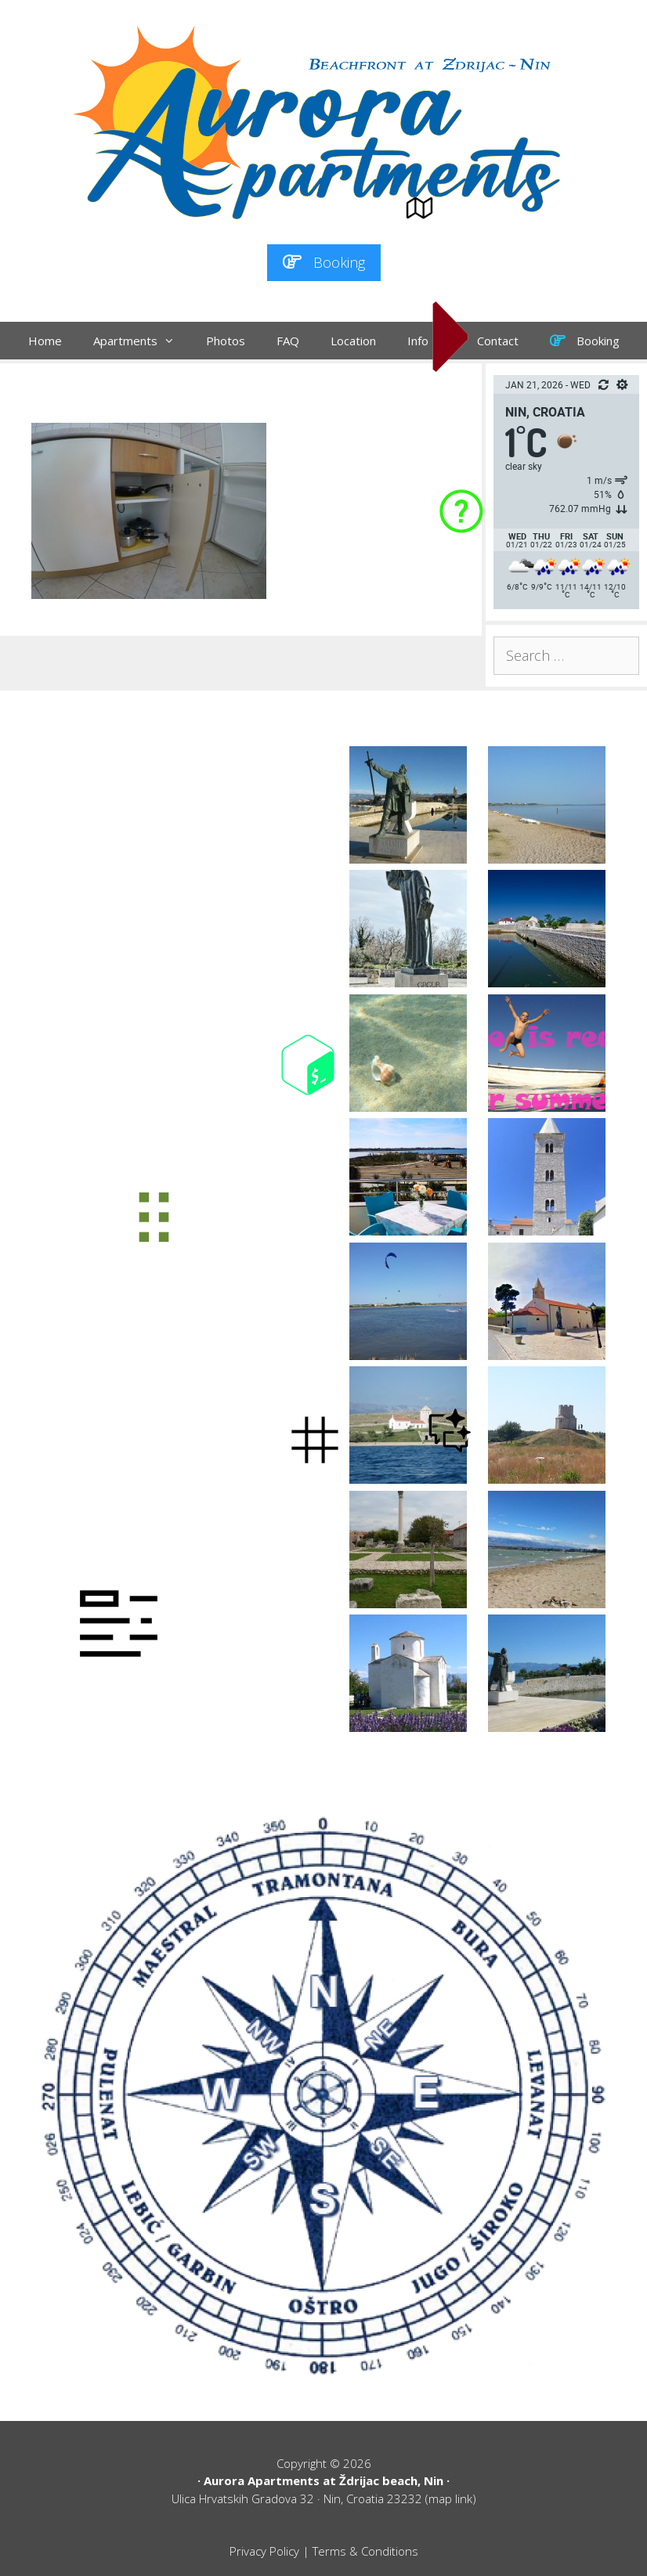 This screenshot has height=2576, width=647. What do you see at coordinates (315, 1440) in the screenshot?
I see `indicates a numeric variable or constant in code` at bounding box center [315, 1440].